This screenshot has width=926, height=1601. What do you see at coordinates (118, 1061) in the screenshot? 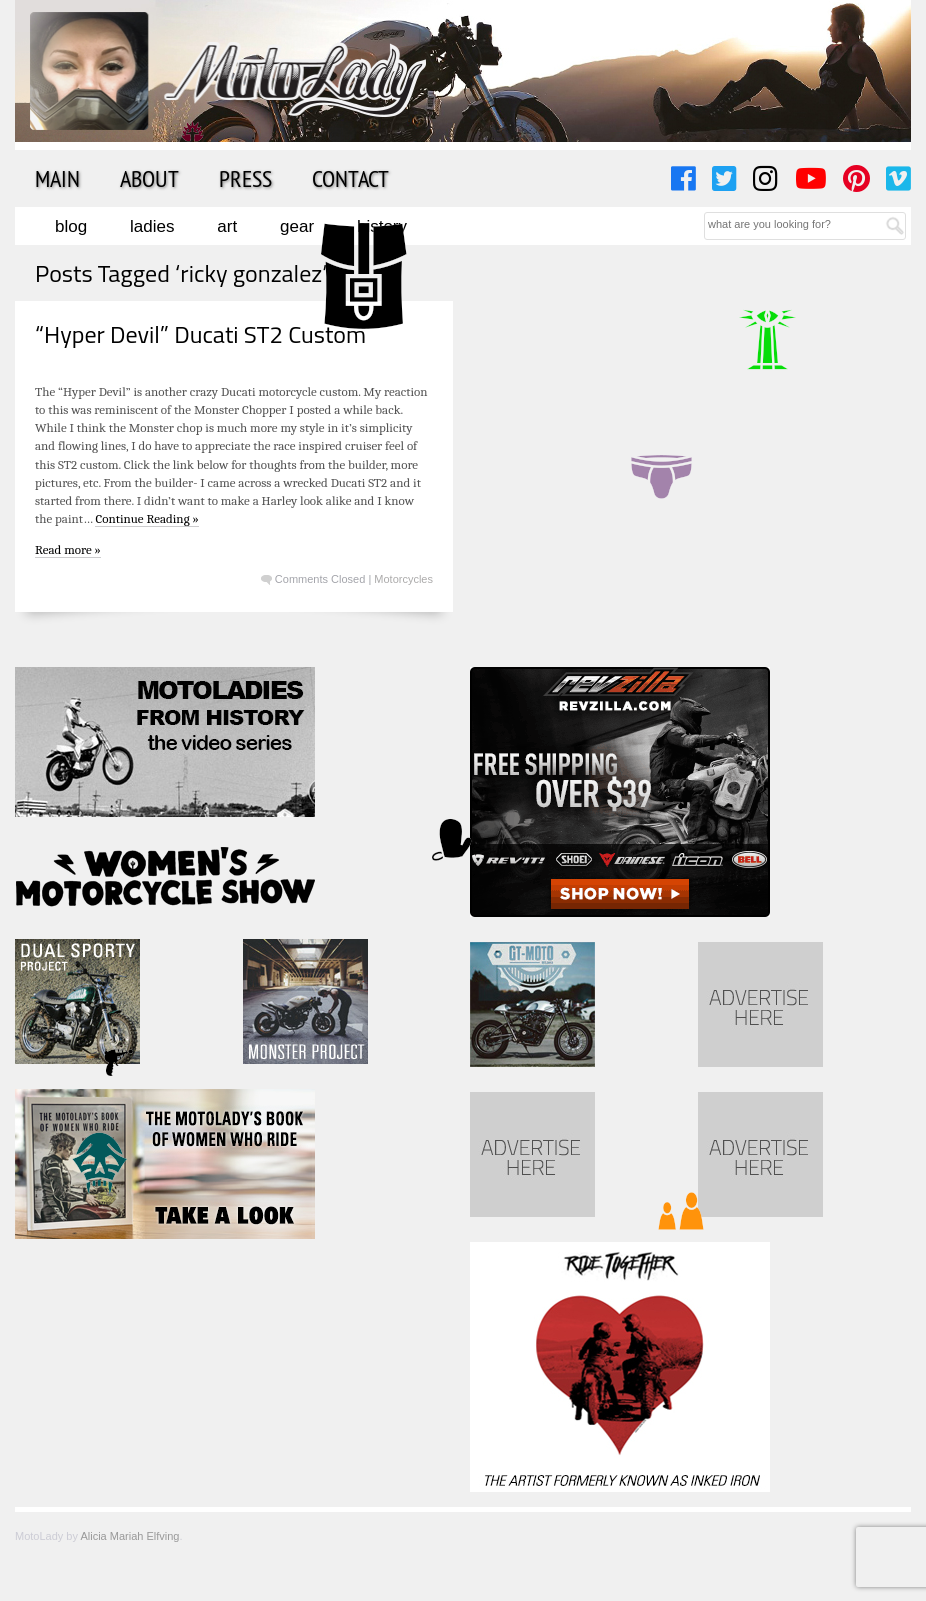
I see `select ray gun weapon in game` at bounding box center [118, 1061].